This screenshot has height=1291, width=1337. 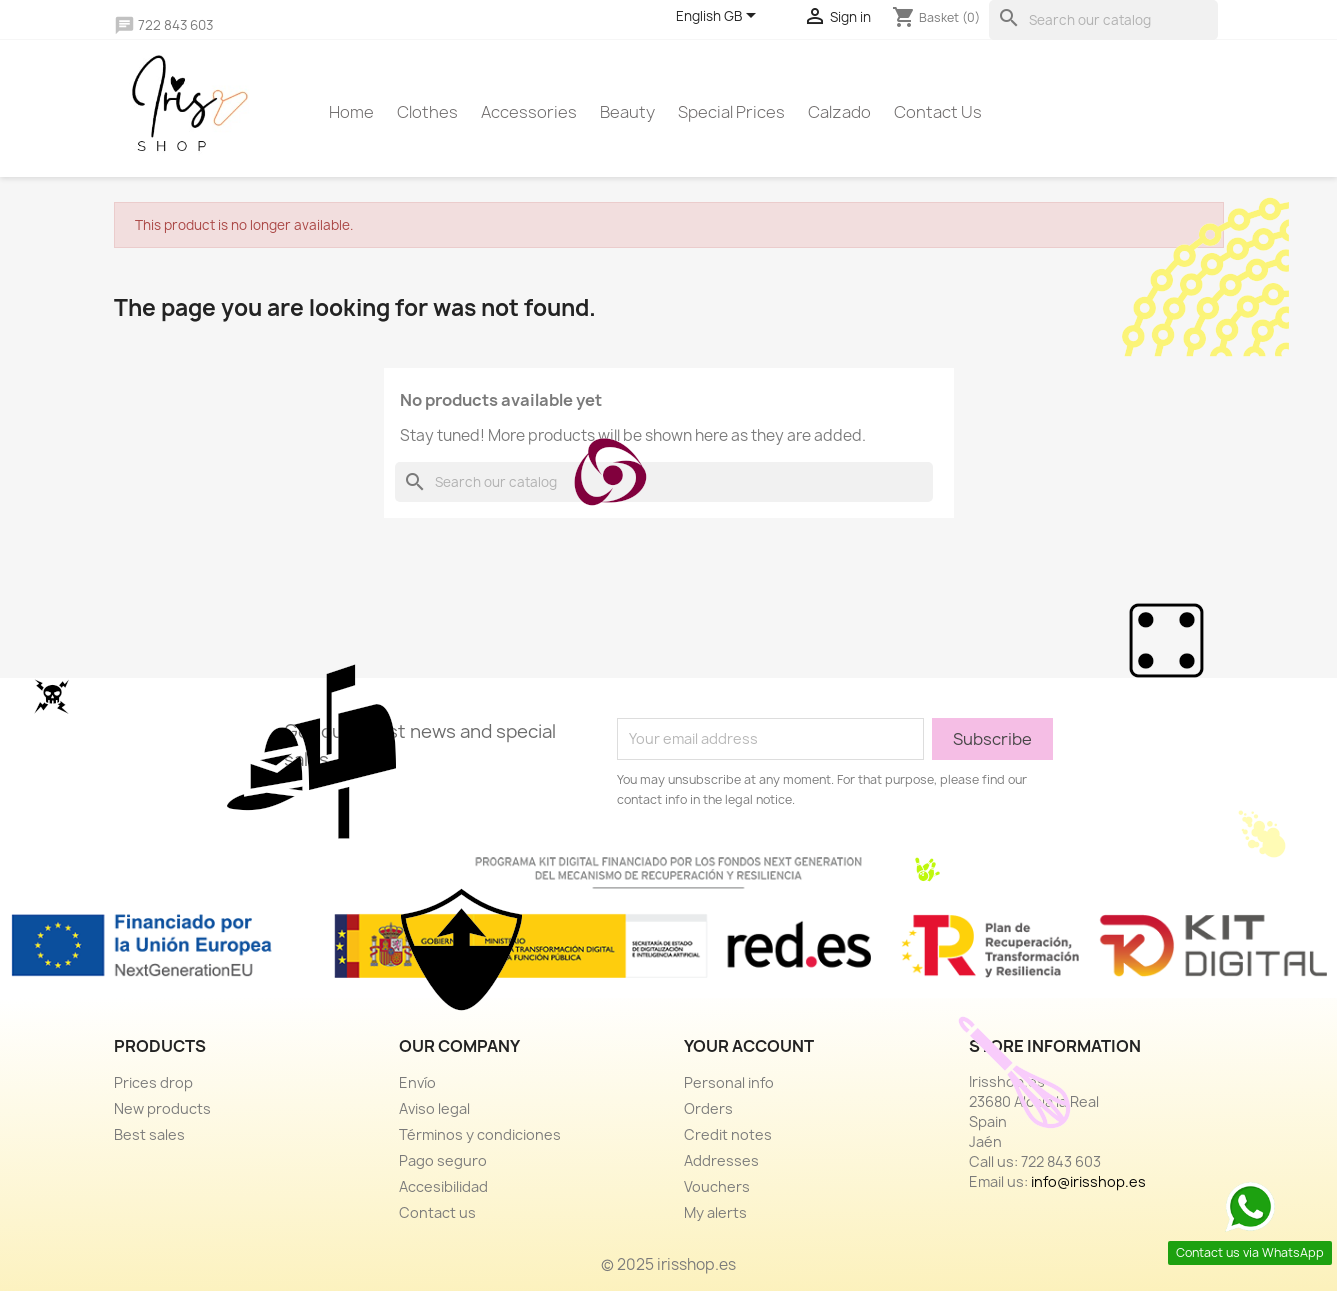 I want to click on indicates a strike in a bowling game, so click(x=927, y=869).